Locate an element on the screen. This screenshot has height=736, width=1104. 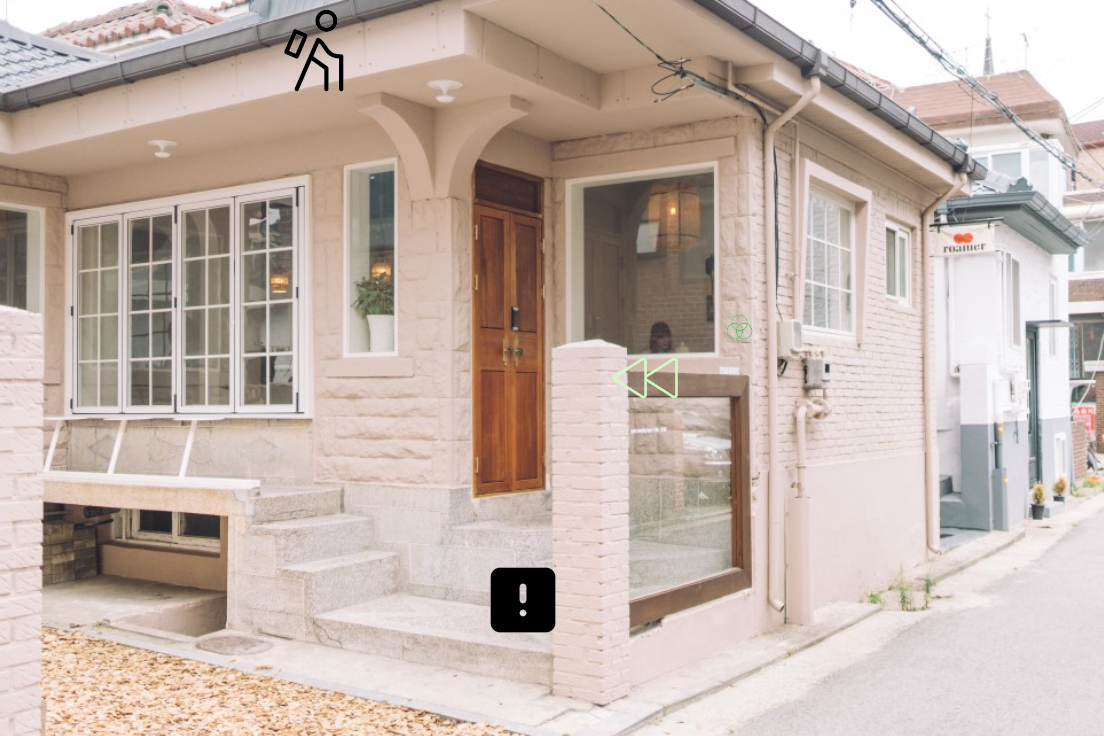
rewind or skip backward in media playback is located at coordinates (648, 378).